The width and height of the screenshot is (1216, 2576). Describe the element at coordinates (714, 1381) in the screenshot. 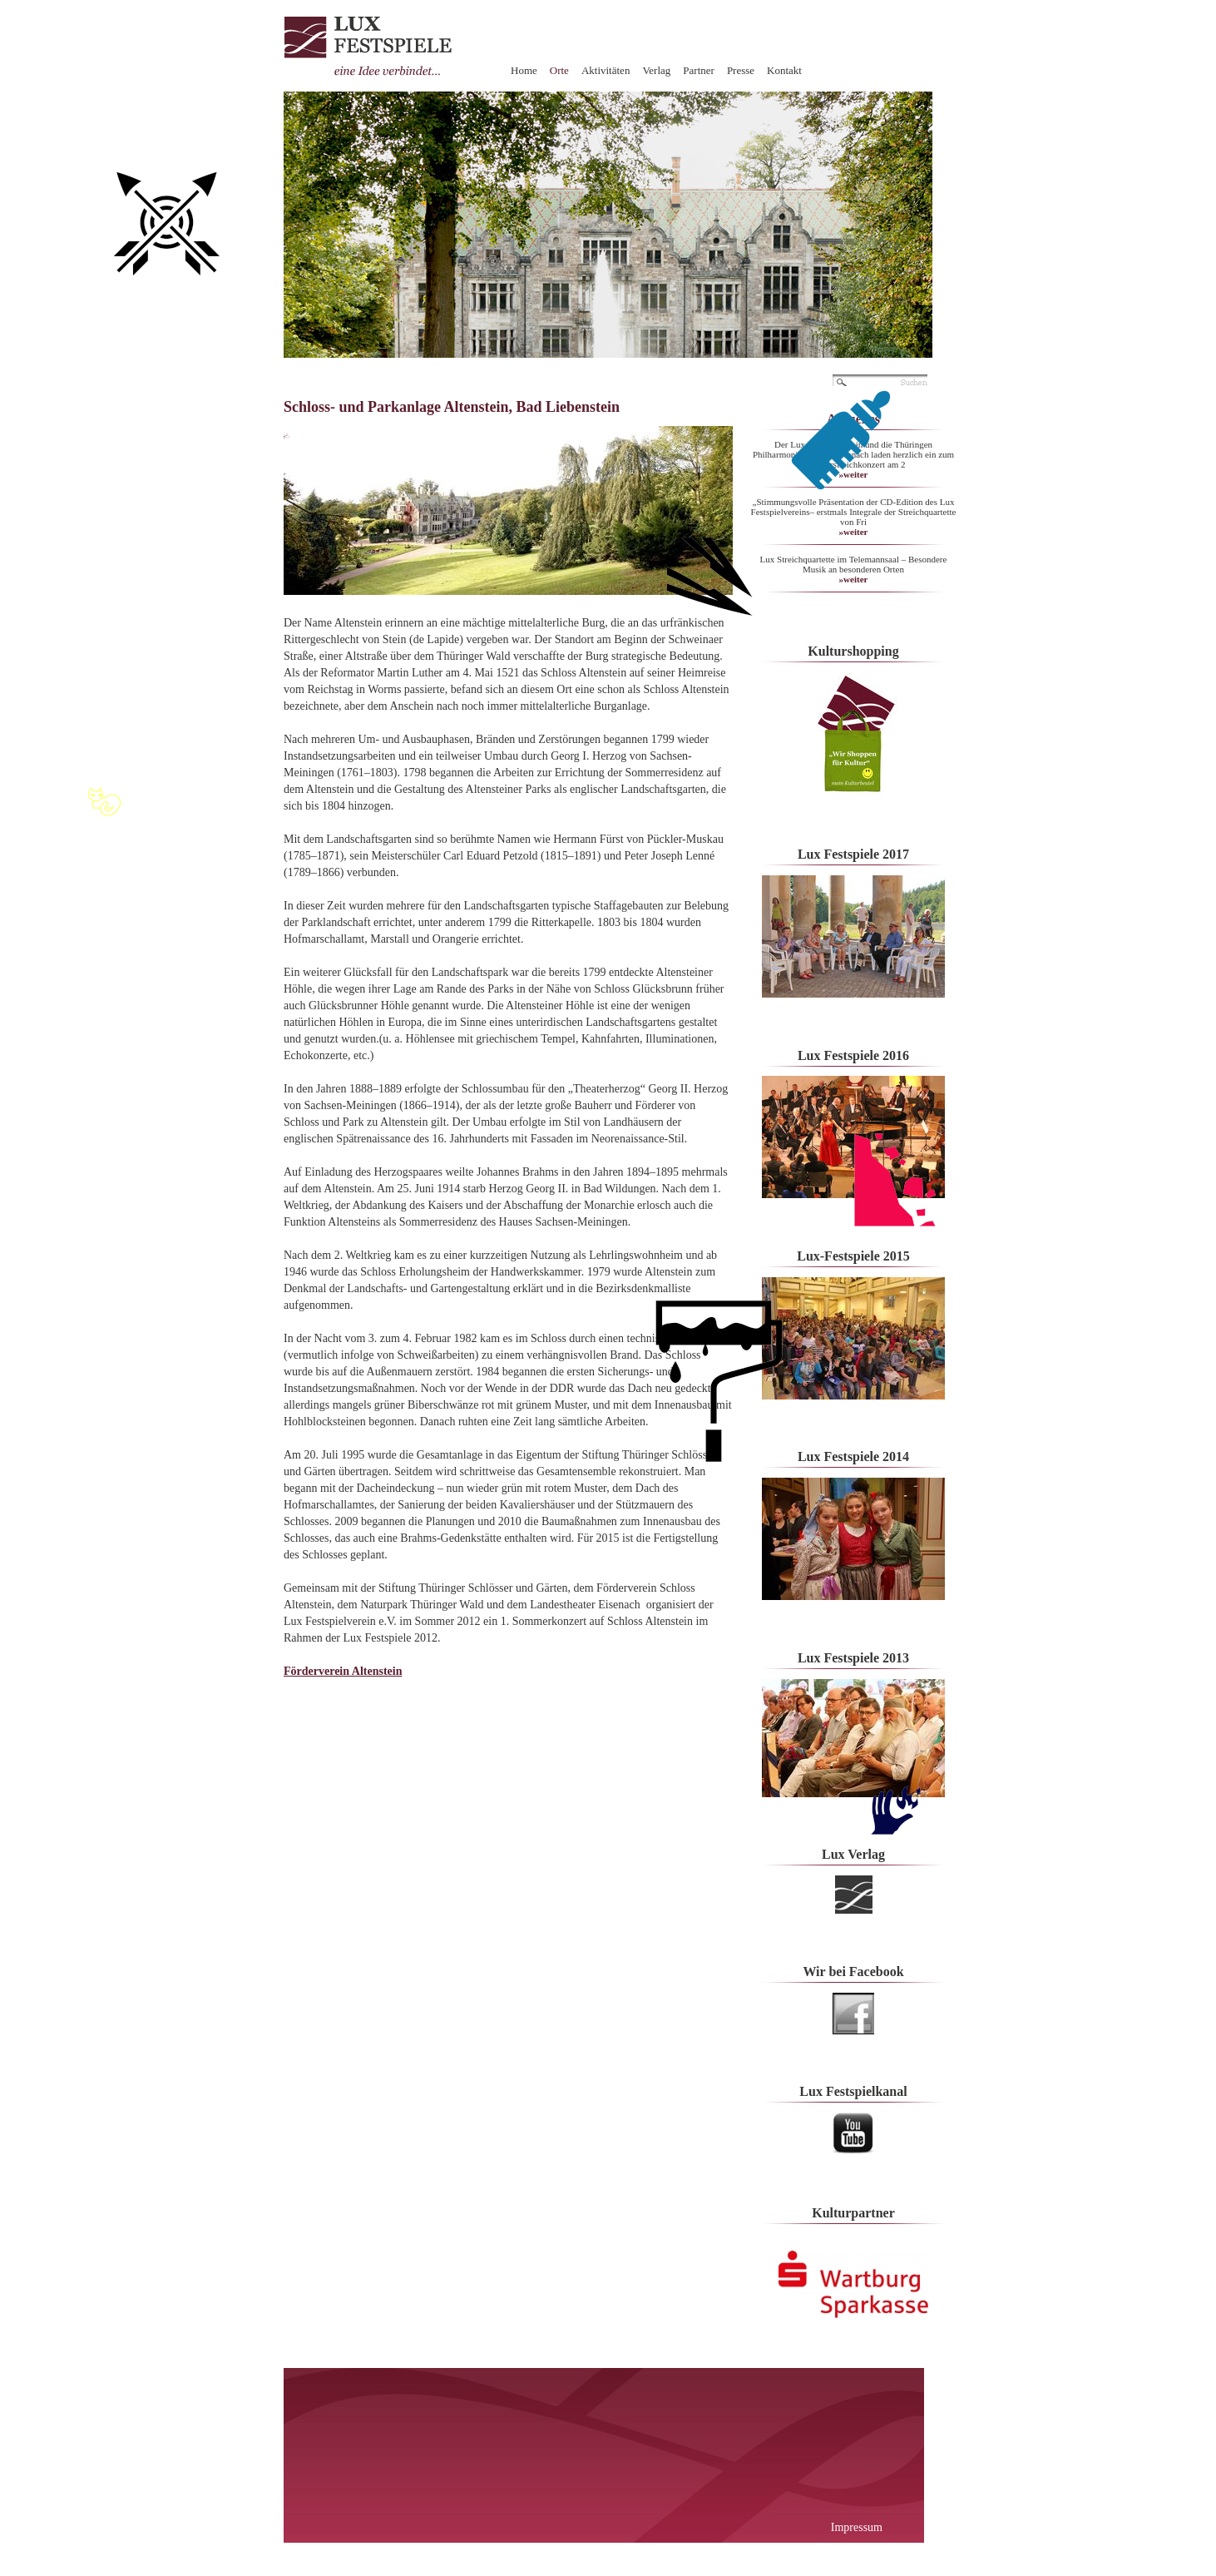

I see `customize theme or appearance settings` at that location.